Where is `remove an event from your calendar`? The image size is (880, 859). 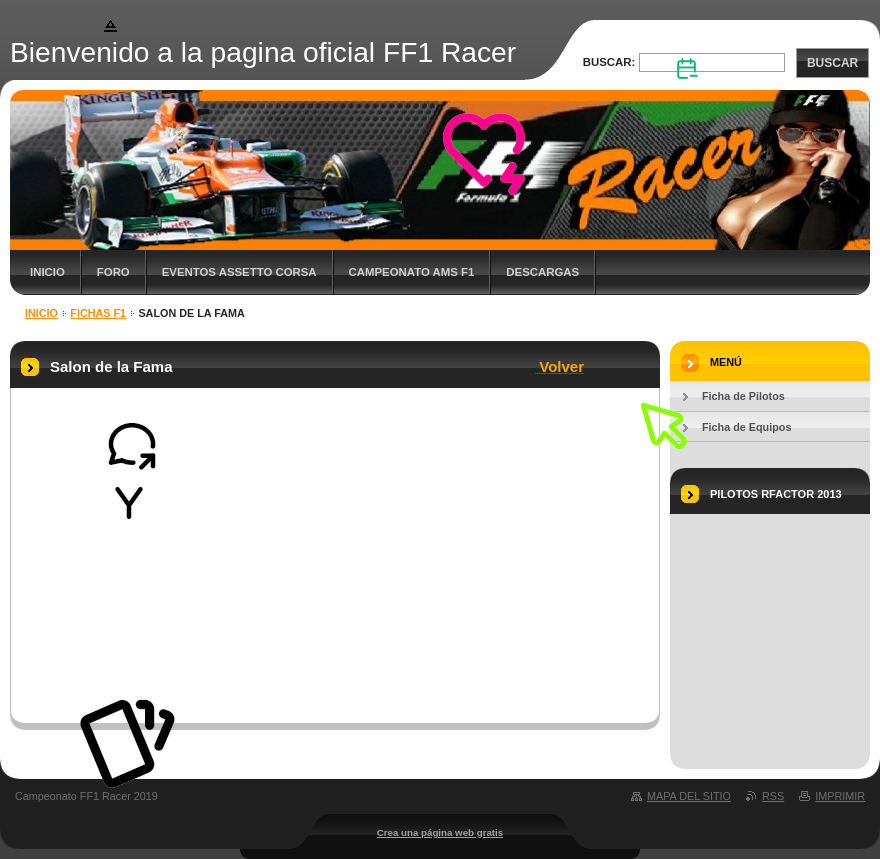
remove an event from your calendar is located at coordinates (686, 68).